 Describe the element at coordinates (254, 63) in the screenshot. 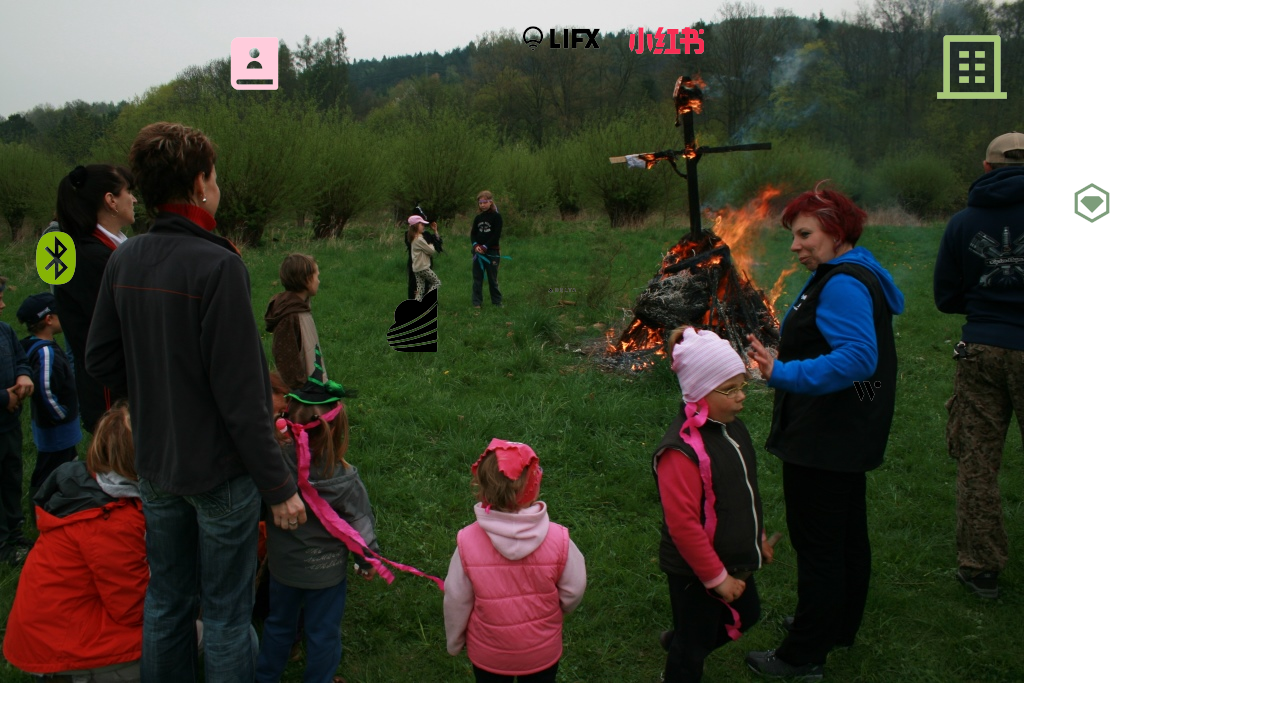

I see `open contacts or address book` at that location.